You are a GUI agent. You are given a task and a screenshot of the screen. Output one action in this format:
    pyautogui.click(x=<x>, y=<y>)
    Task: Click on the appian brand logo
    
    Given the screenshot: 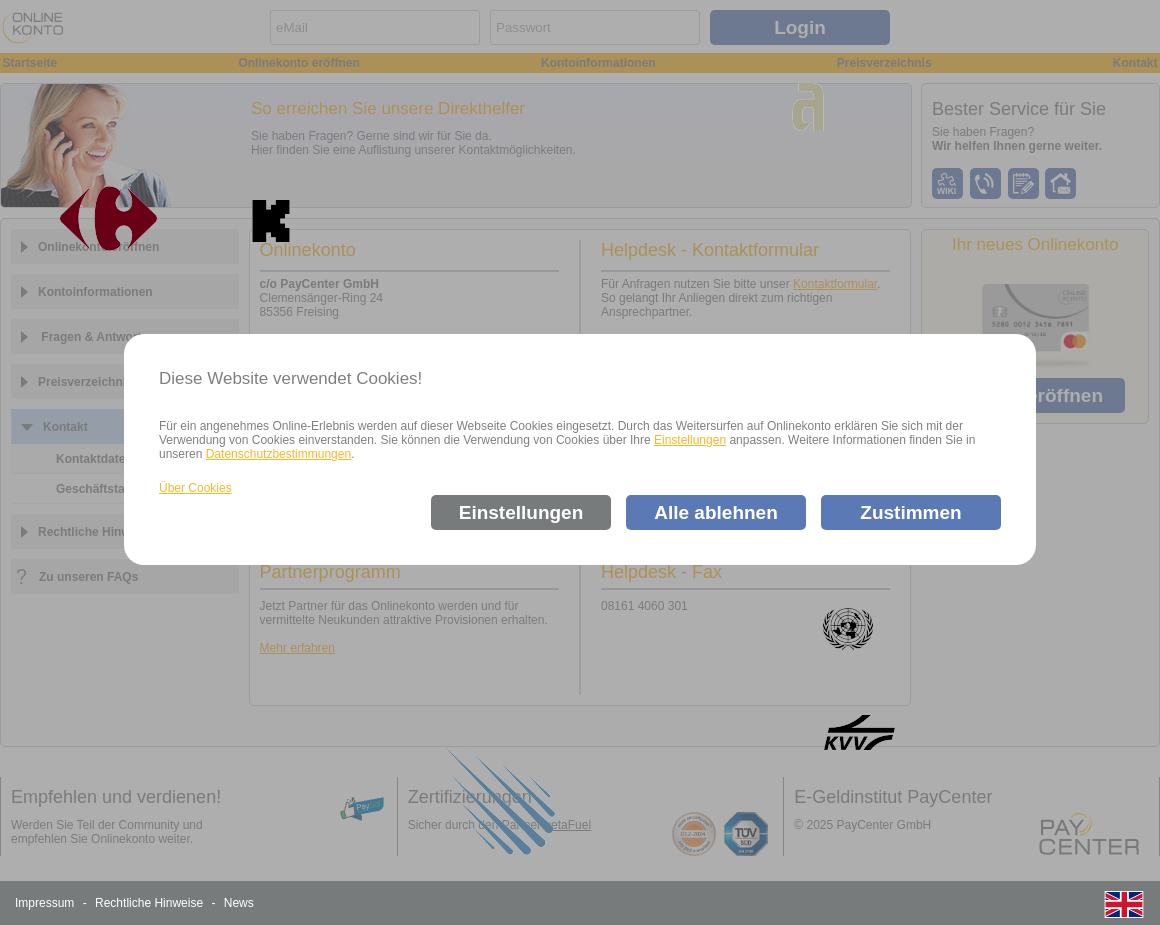 What is the action you would take?
    pyautogui.click(x=808, y=107)
    